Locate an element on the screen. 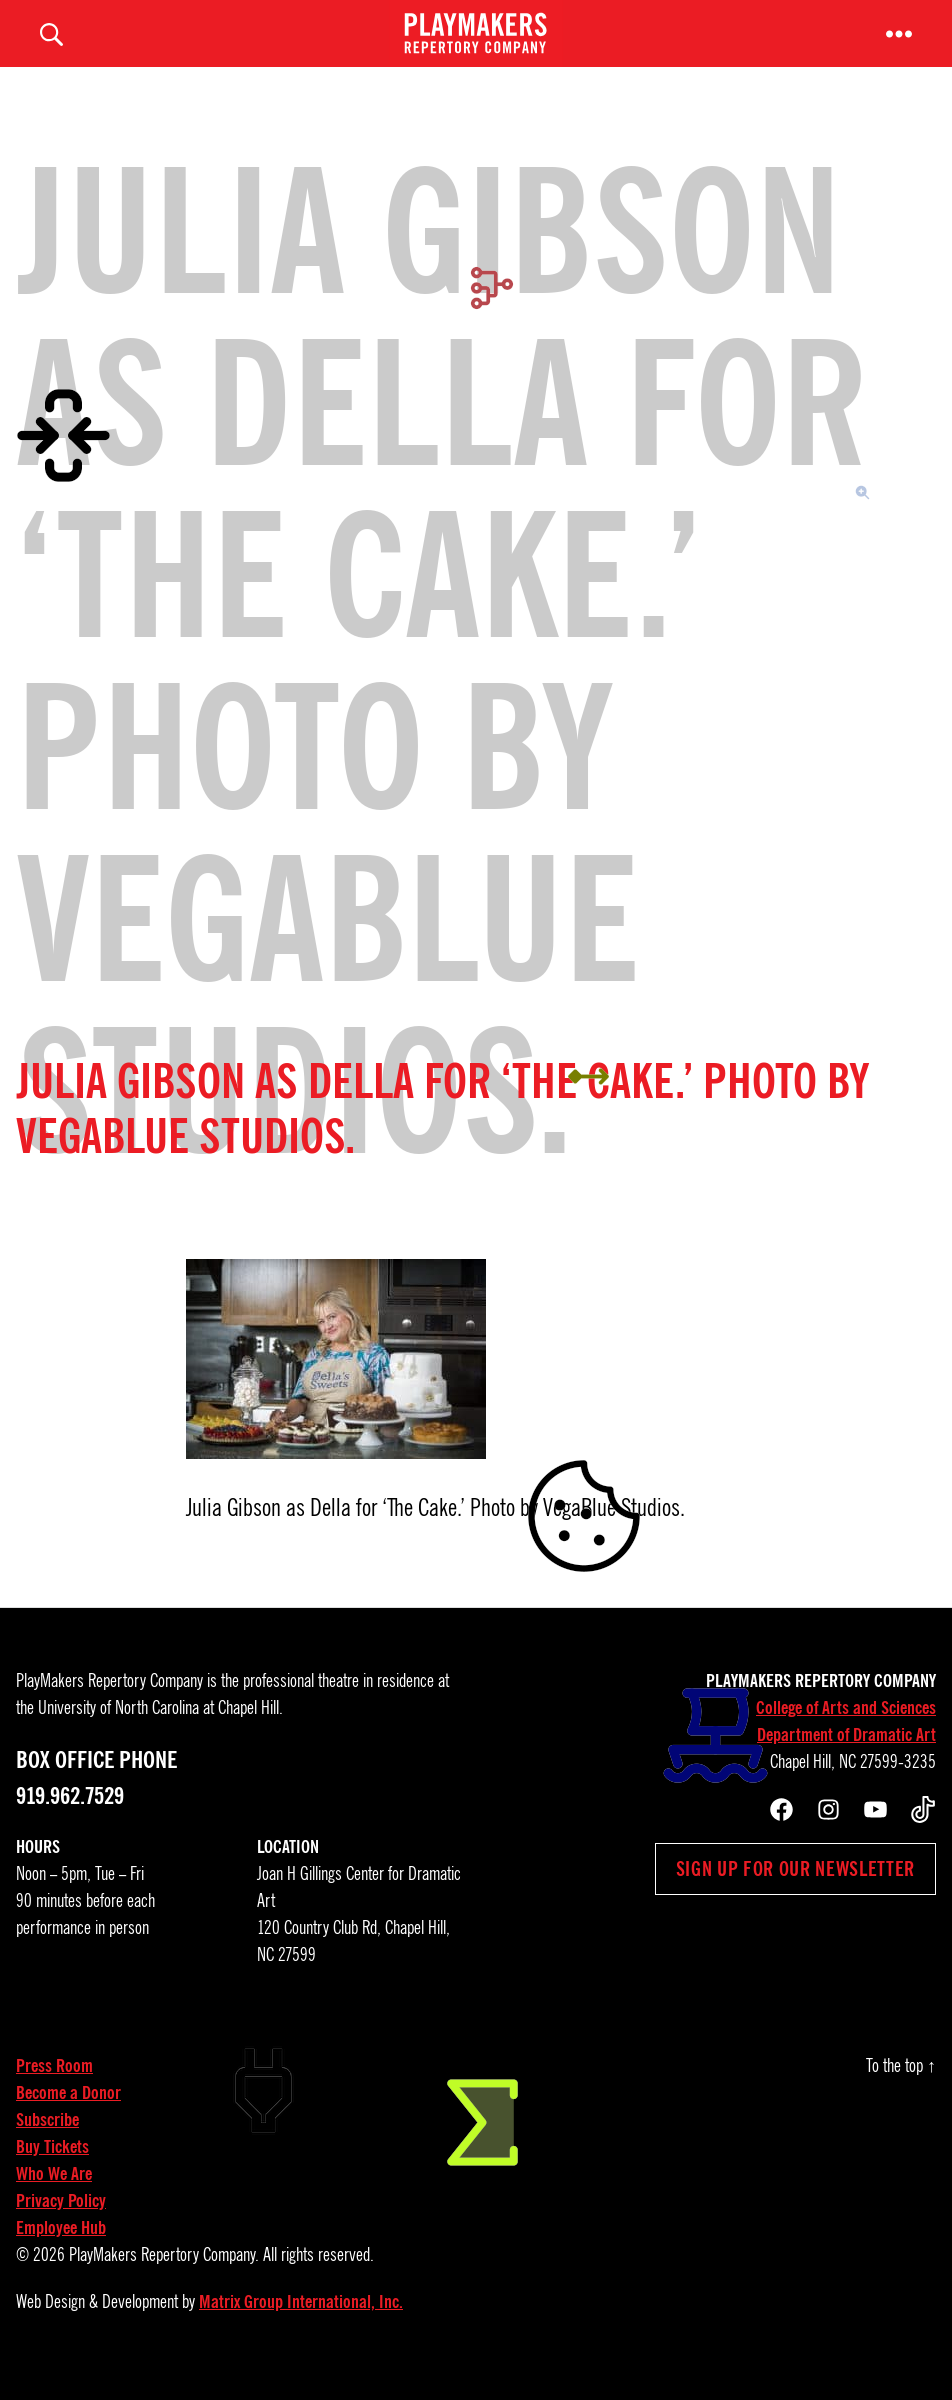 The width and height of the screenshot is (952, 2400). view tournament bracket is located at coordinates (492, 288).